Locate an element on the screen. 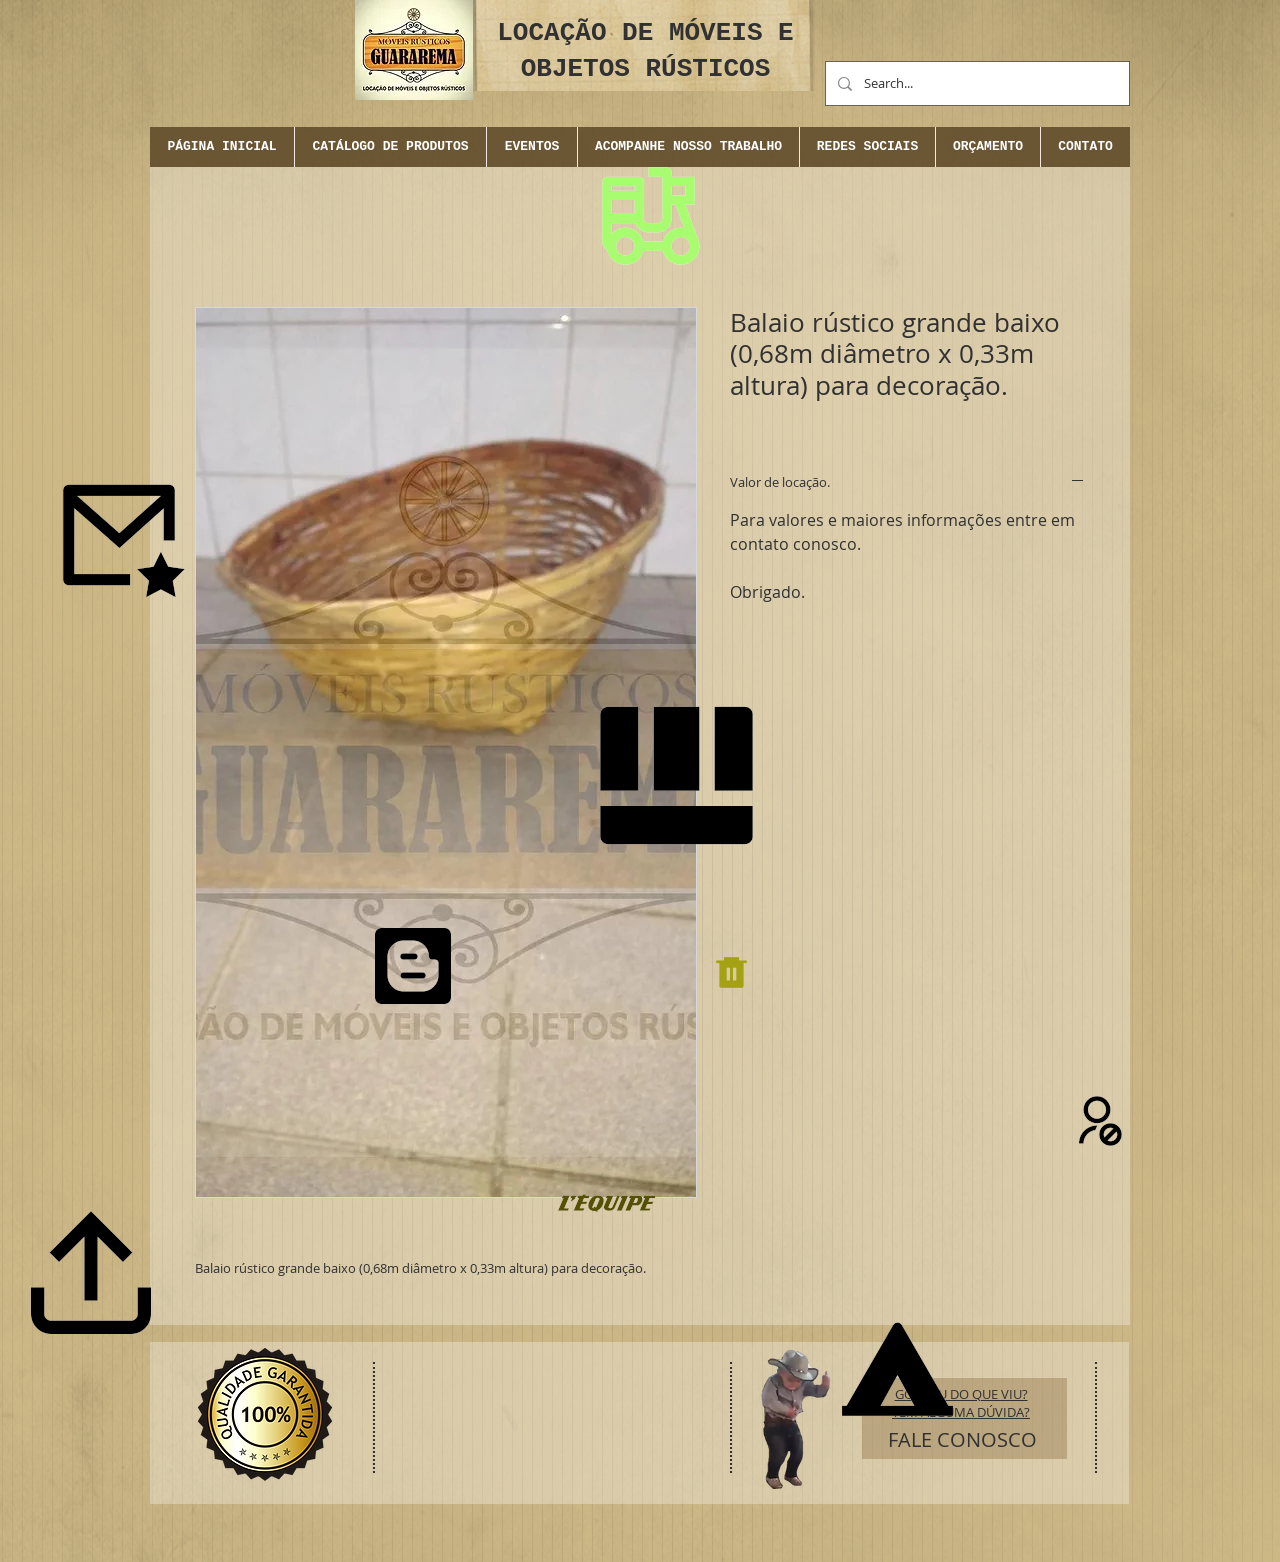 This screenshot has height=1562, width=1280. open Blogger app is located at coordinates (413, 966).